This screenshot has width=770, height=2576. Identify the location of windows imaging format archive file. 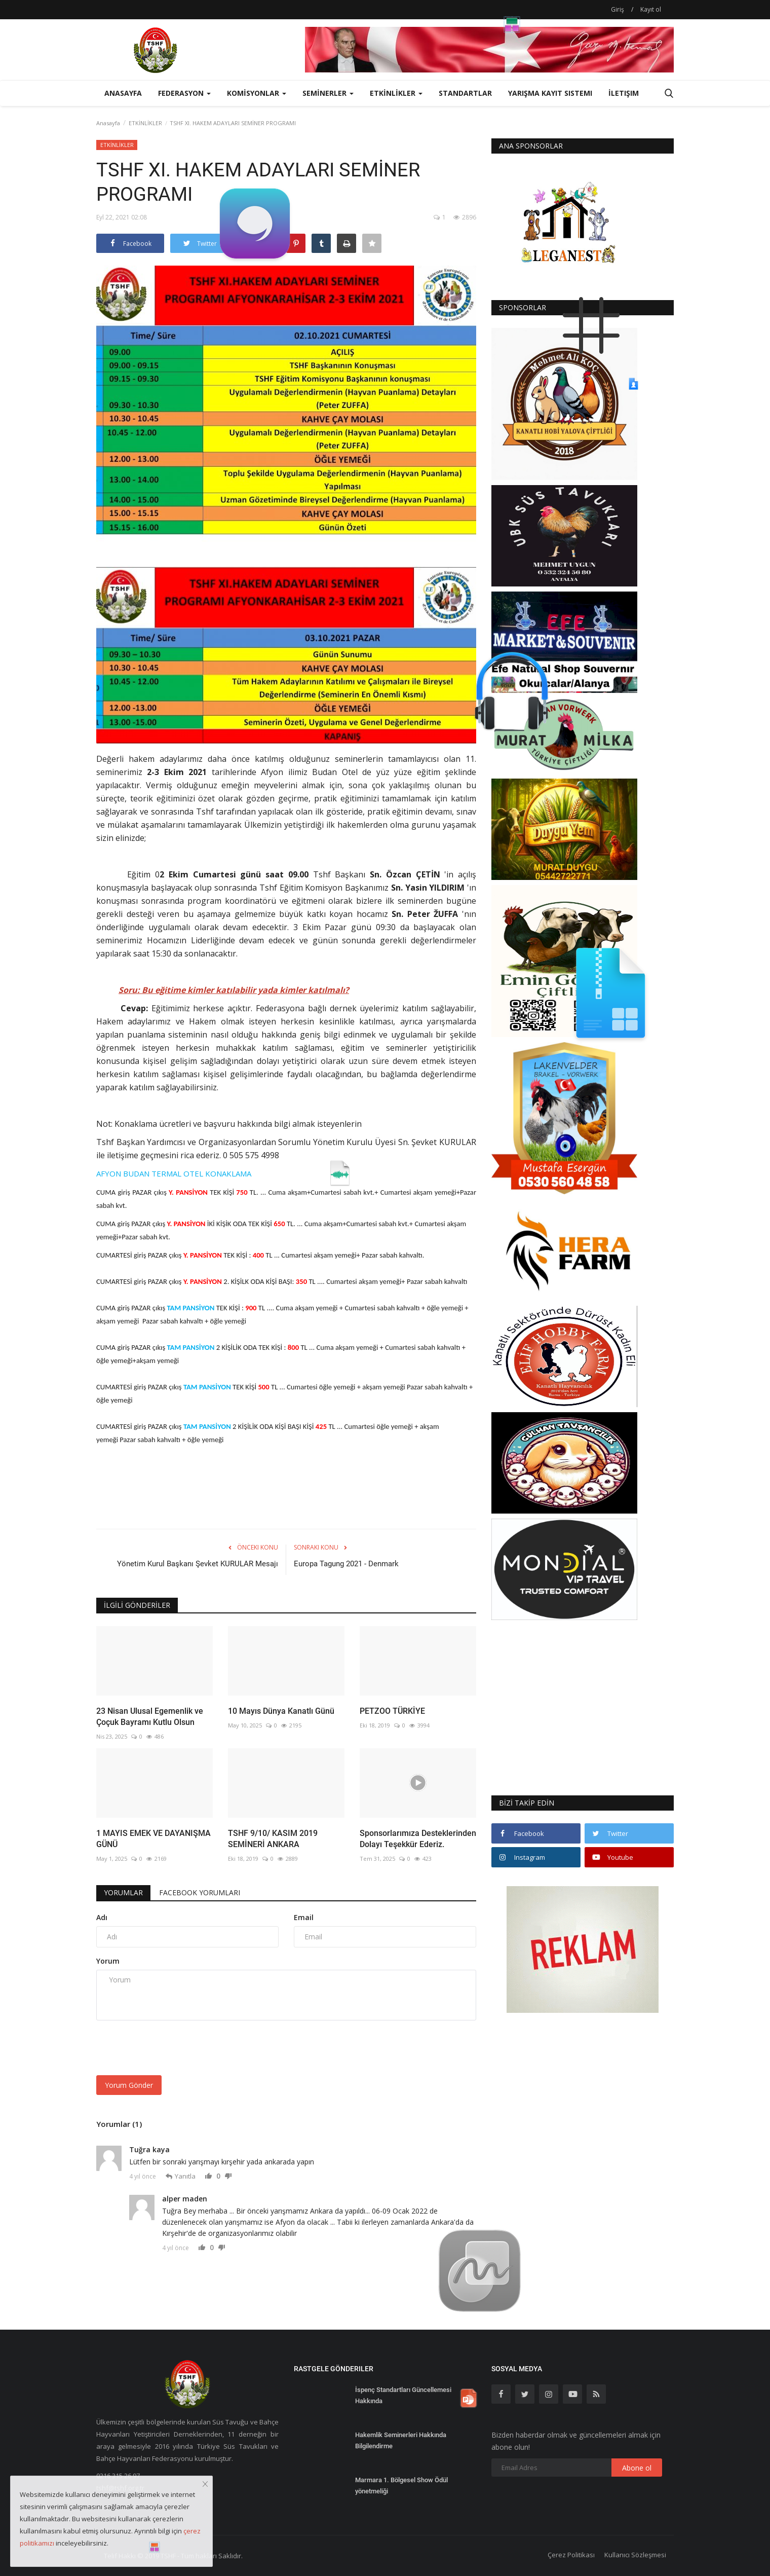
(610, 995).